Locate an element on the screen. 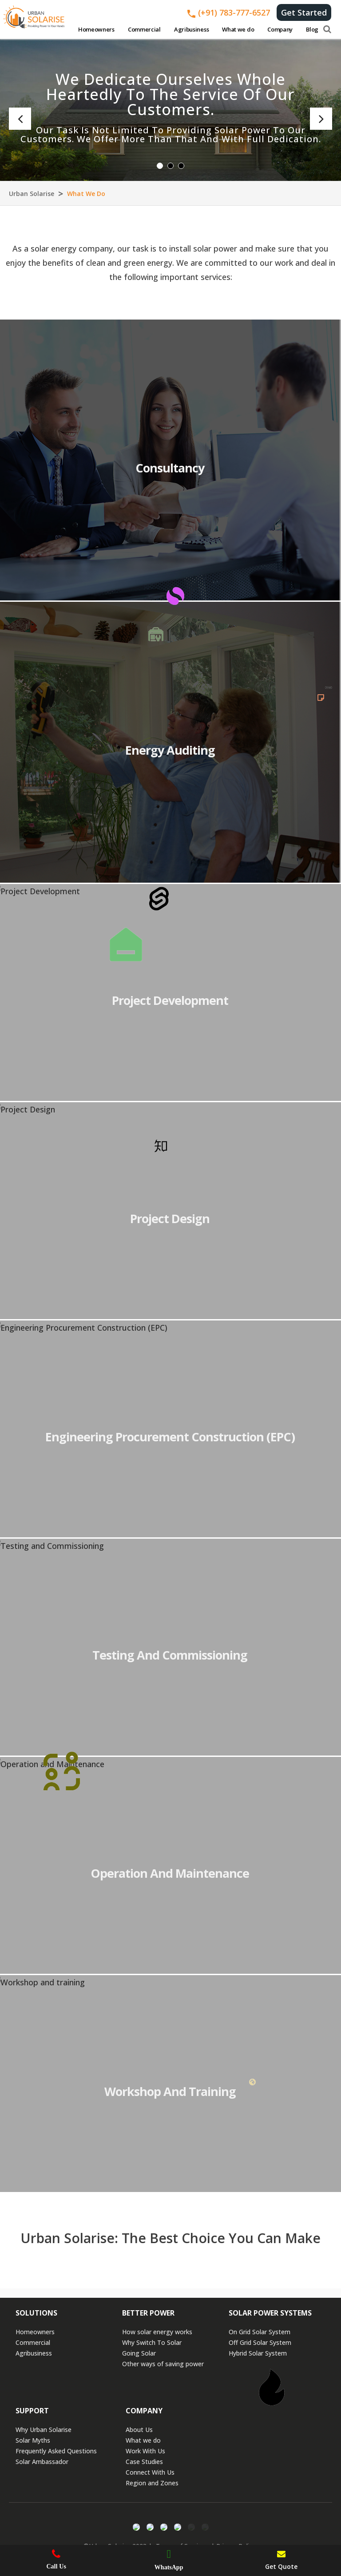  open simplenote app is located at coordinates (175, 596).